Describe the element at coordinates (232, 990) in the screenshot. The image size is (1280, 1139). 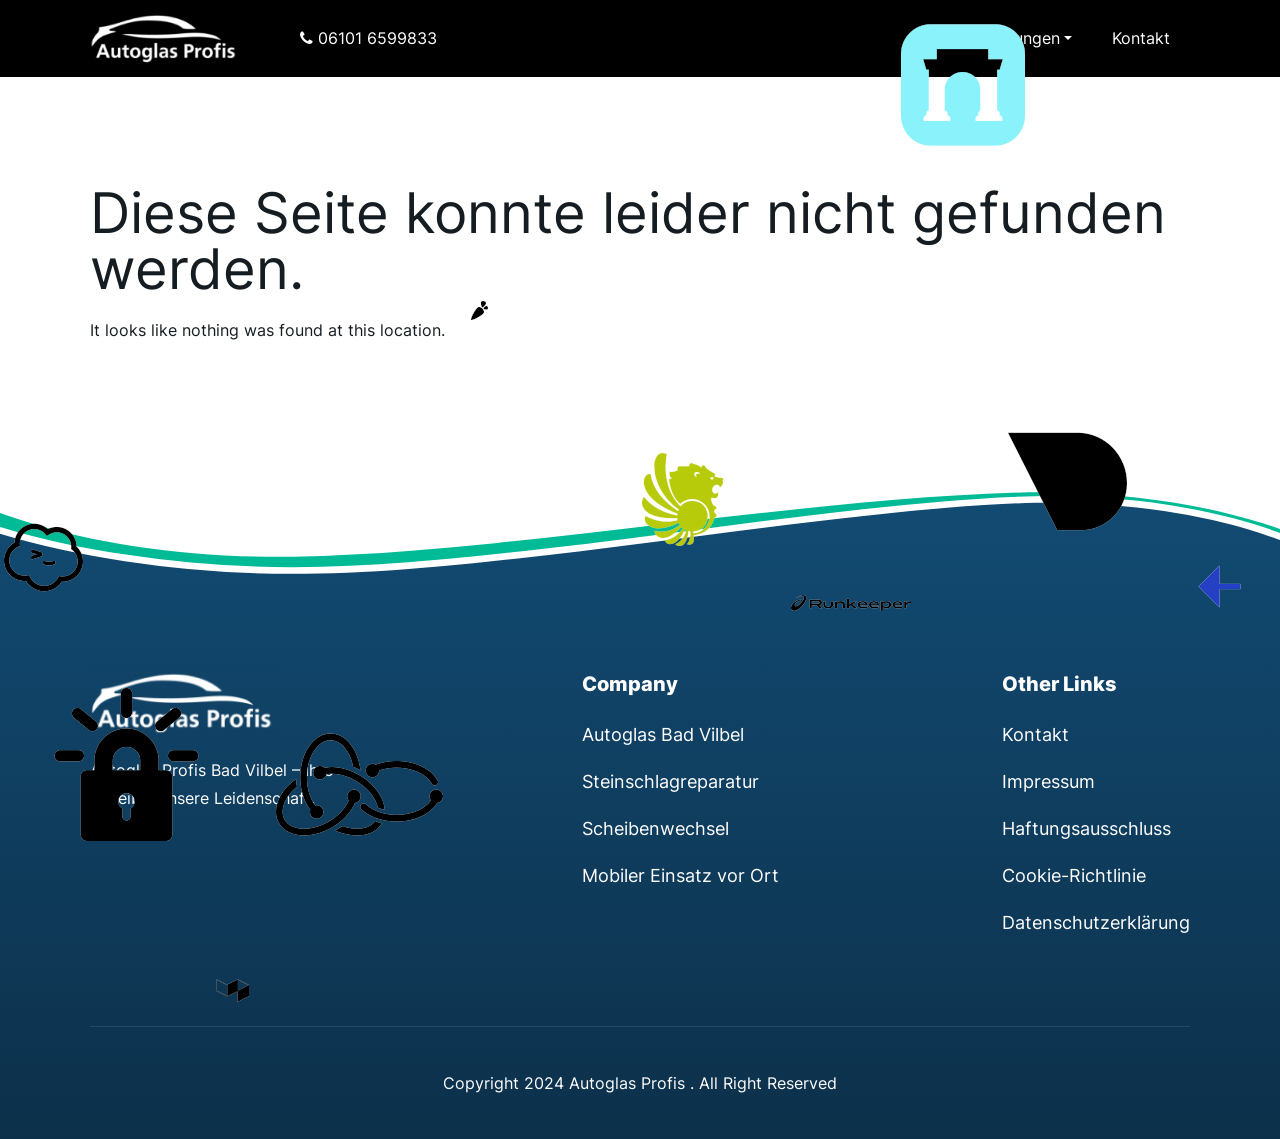
I see `open Buildkite CI/CD dashboard` at that location.